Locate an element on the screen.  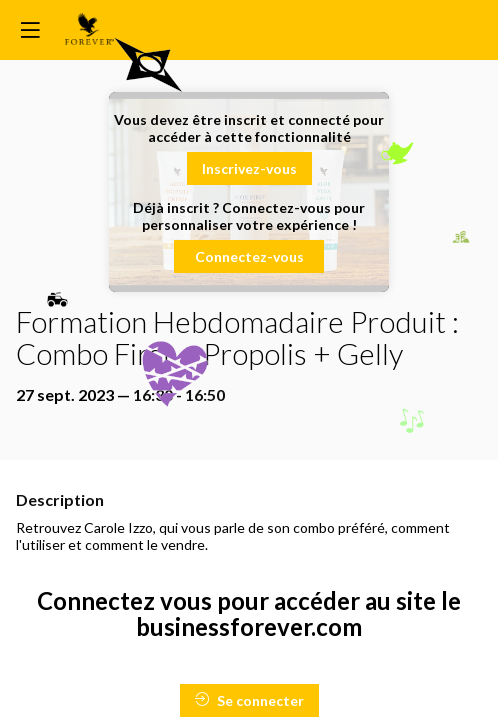
access music or audio player is located at coordinates (412, 421).